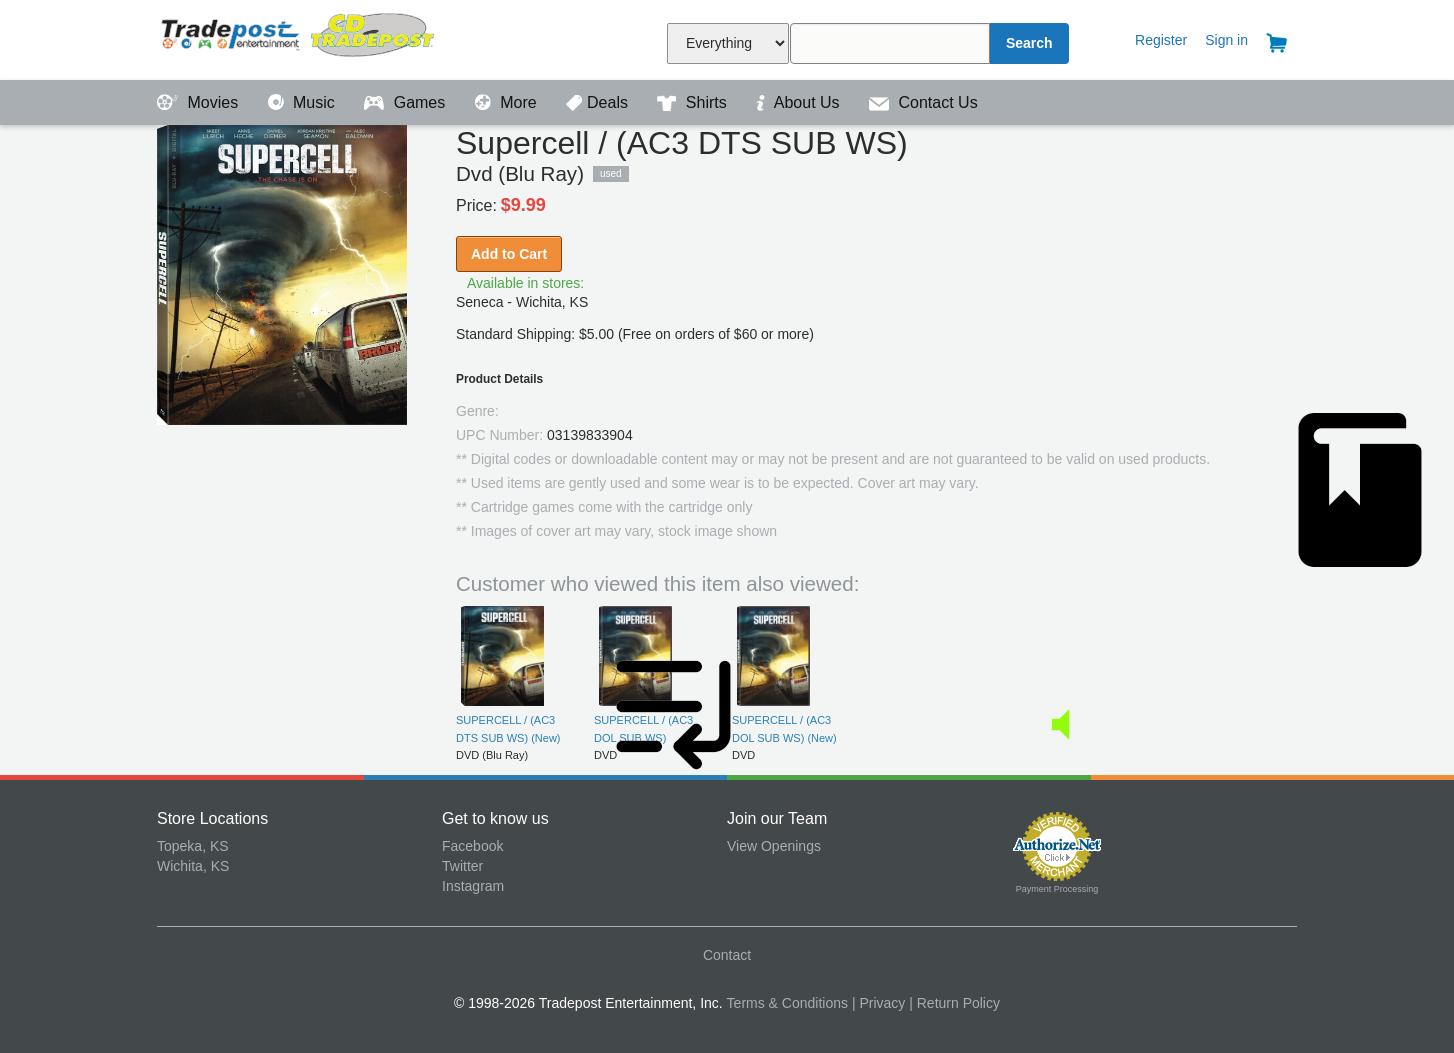 The height and width of the screenshot is (1053, 1454). I want to click on move item to end of list, so click(673, 706).